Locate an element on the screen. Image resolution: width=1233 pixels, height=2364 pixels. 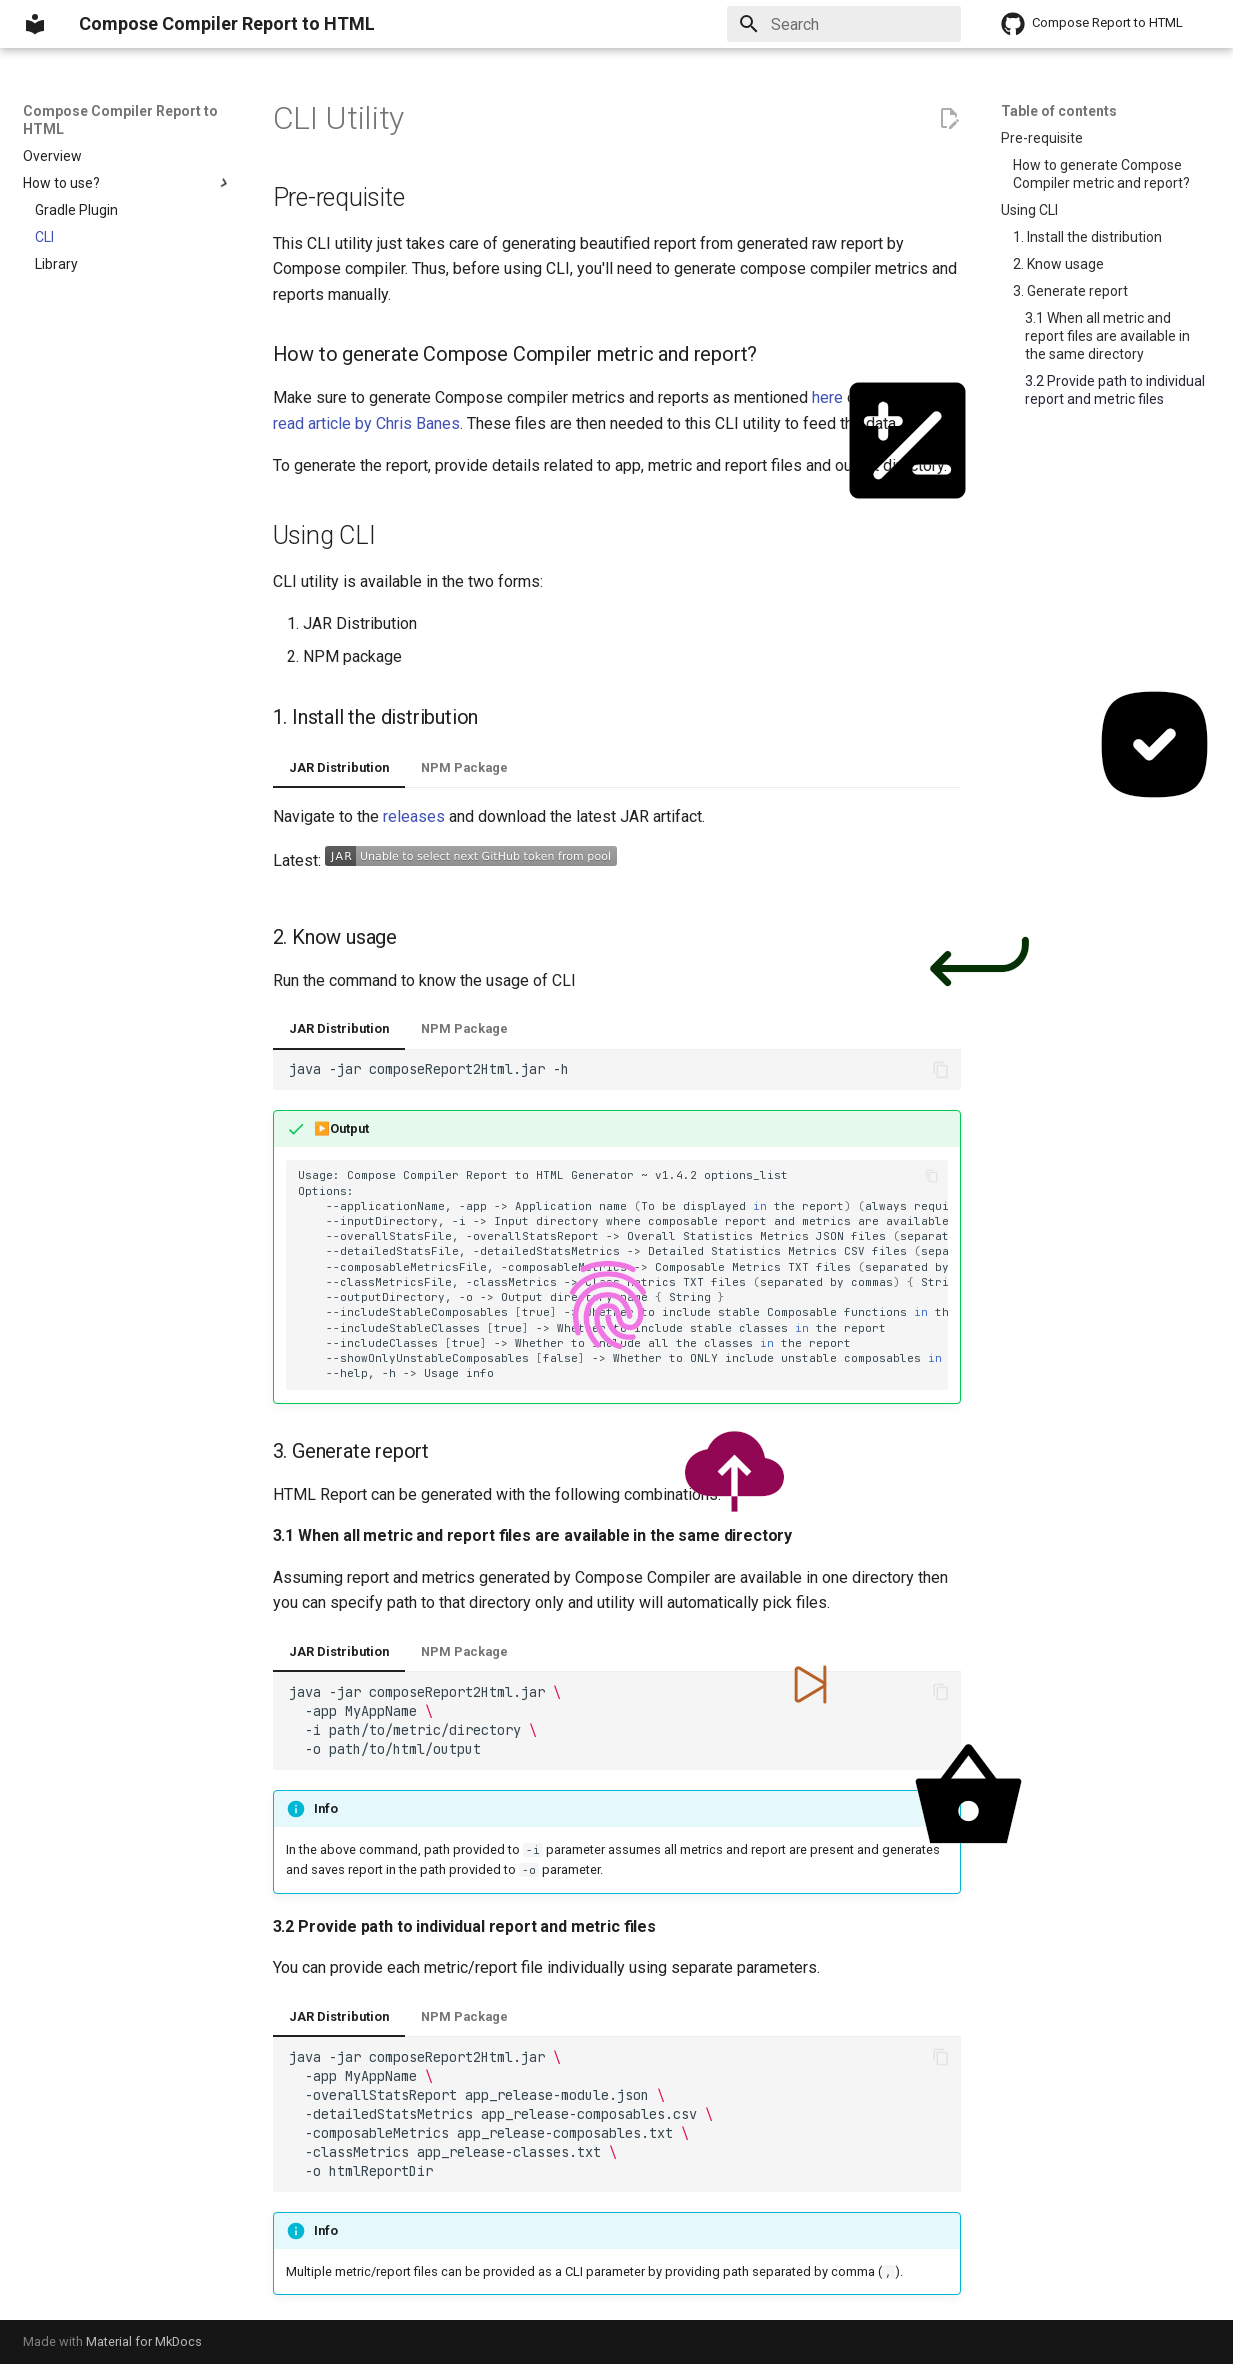
authenticate with fingerprint is located at coordinates (608, 1305).